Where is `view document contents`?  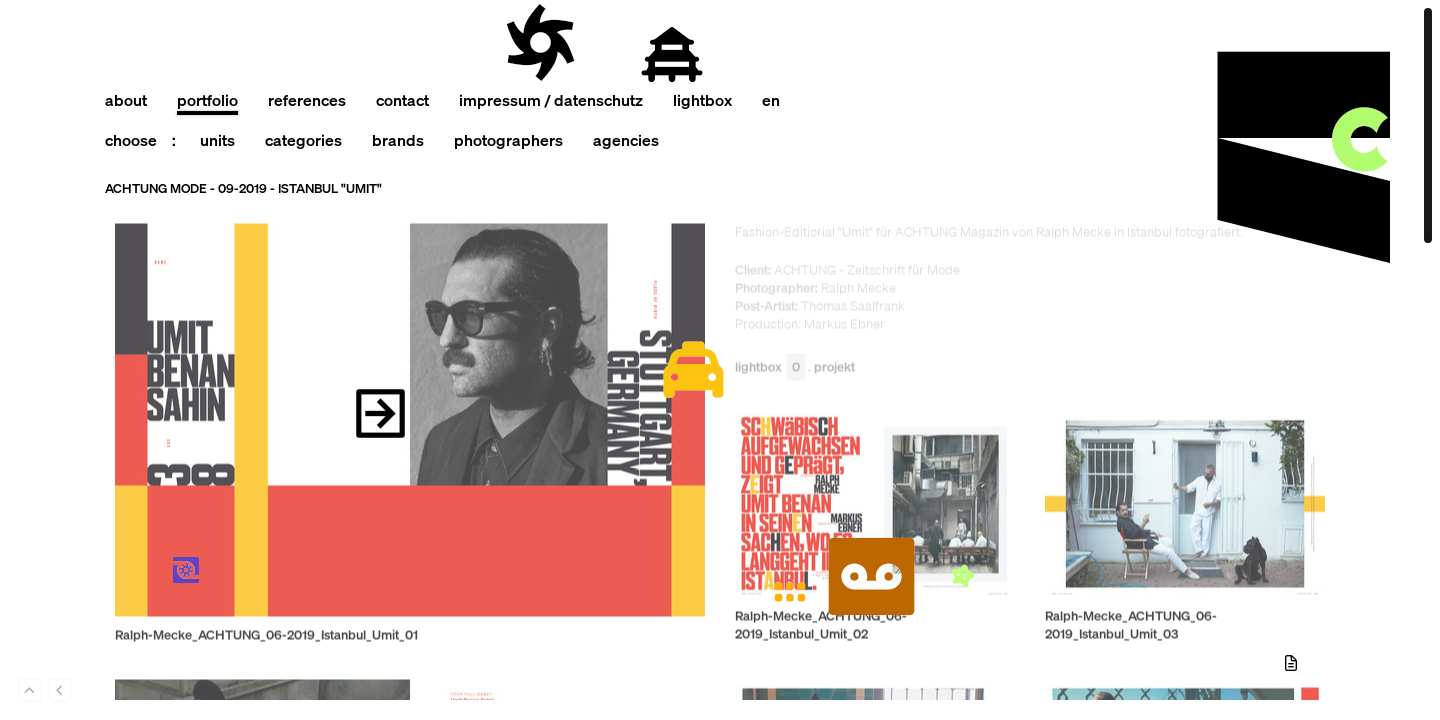
view document contents is located at coordinates (1291, 663).